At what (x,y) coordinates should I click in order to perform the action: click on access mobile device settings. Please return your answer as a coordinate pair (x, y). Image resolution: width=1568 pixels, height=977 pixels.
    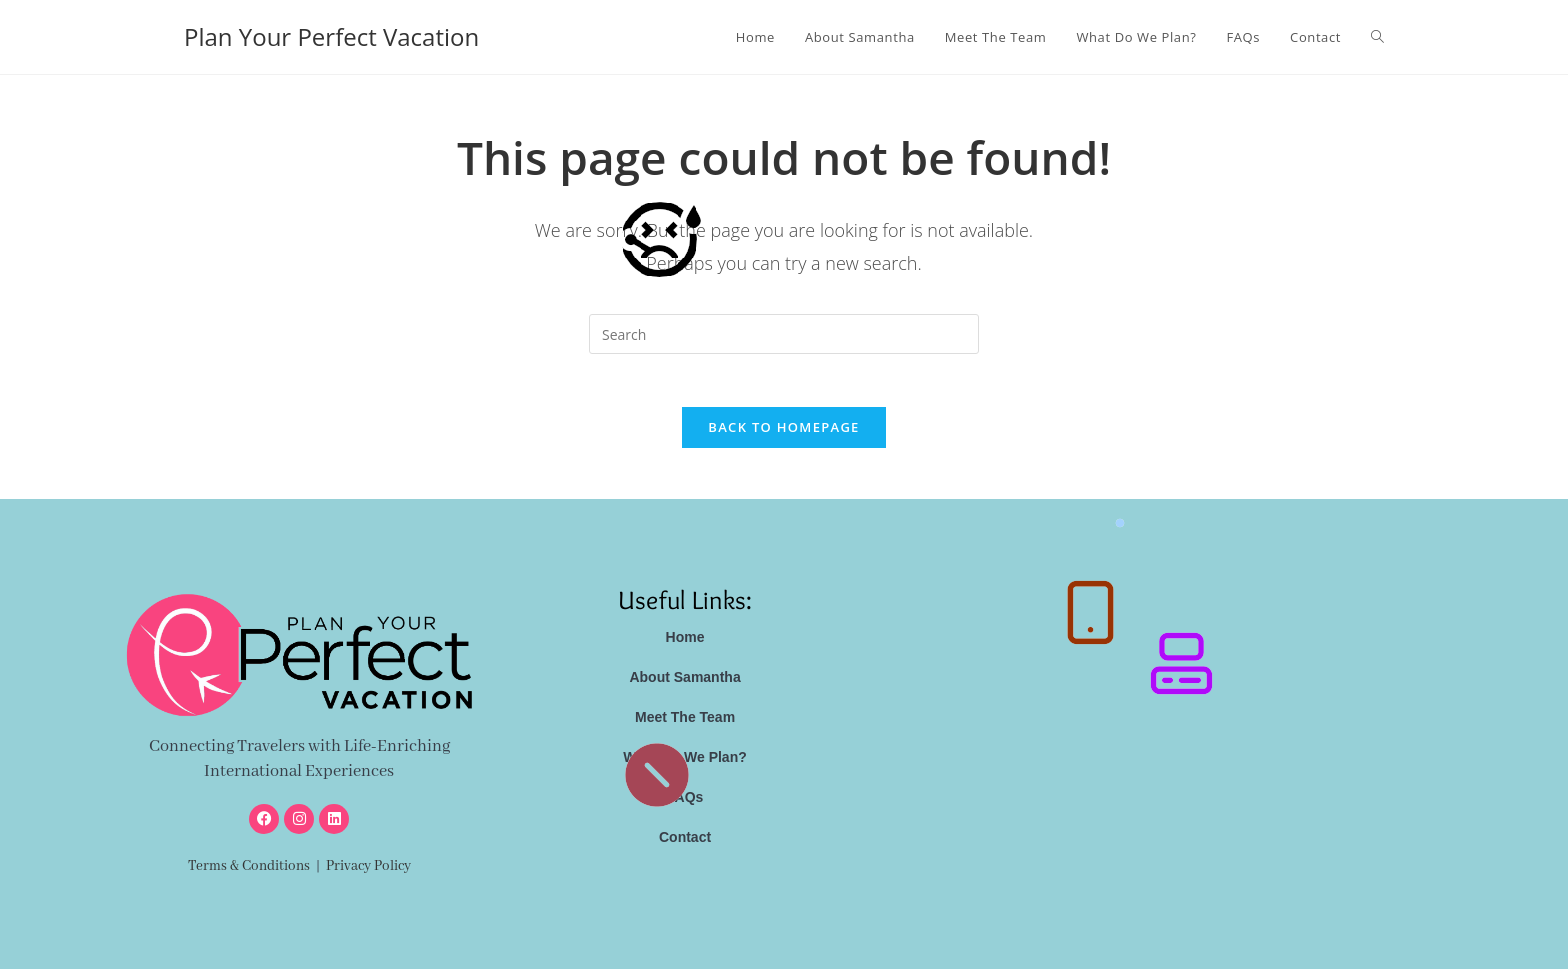
    Looking at the image, I should click on (1090, 612).